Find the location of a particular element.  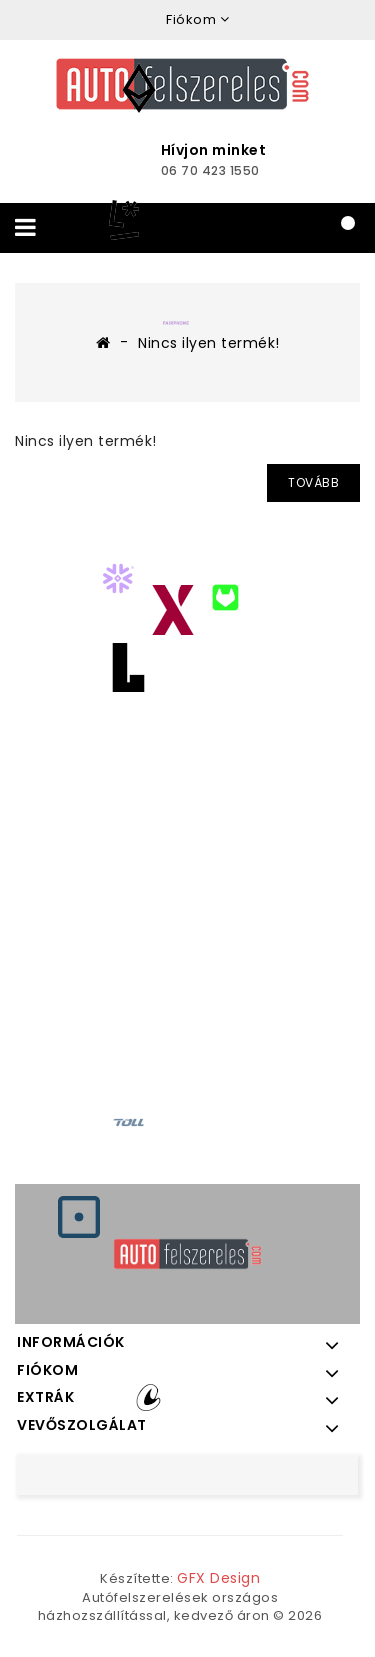

visit the Lospec website is located at coordinates (128, 667).